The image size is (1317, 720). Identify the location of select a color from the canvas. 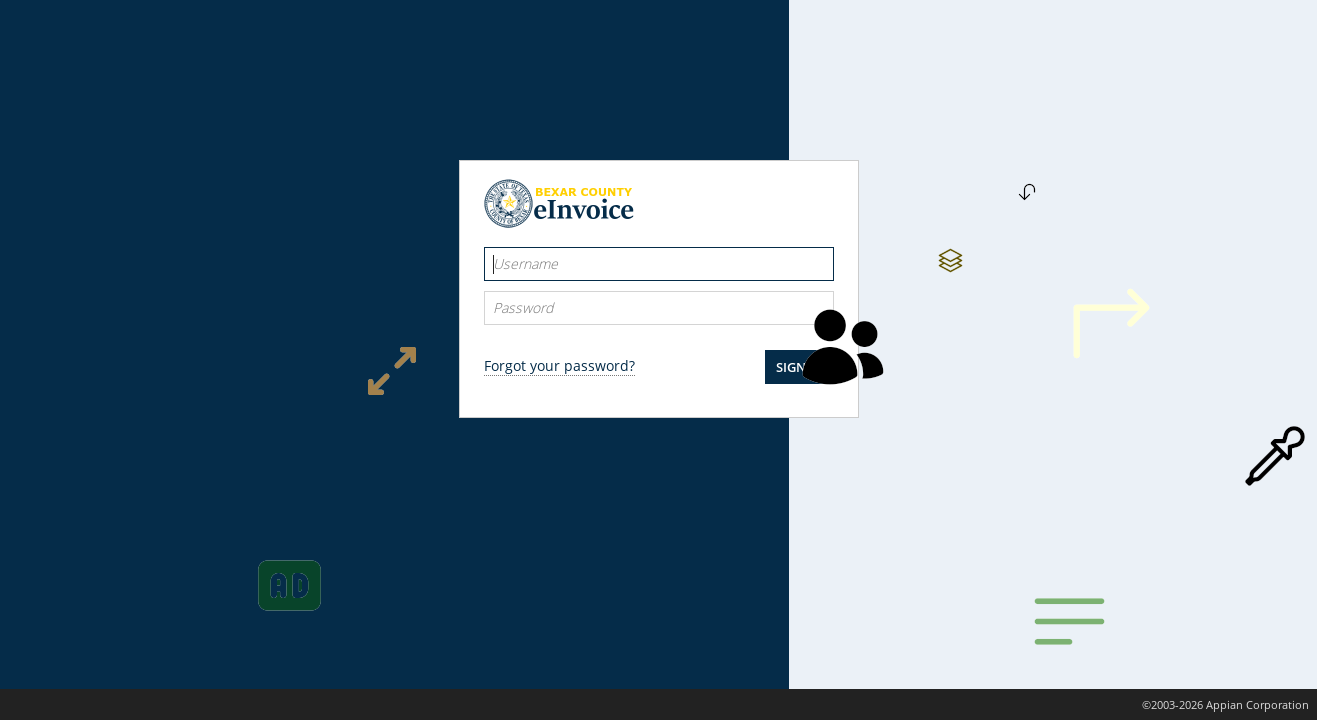
(1275, 456).